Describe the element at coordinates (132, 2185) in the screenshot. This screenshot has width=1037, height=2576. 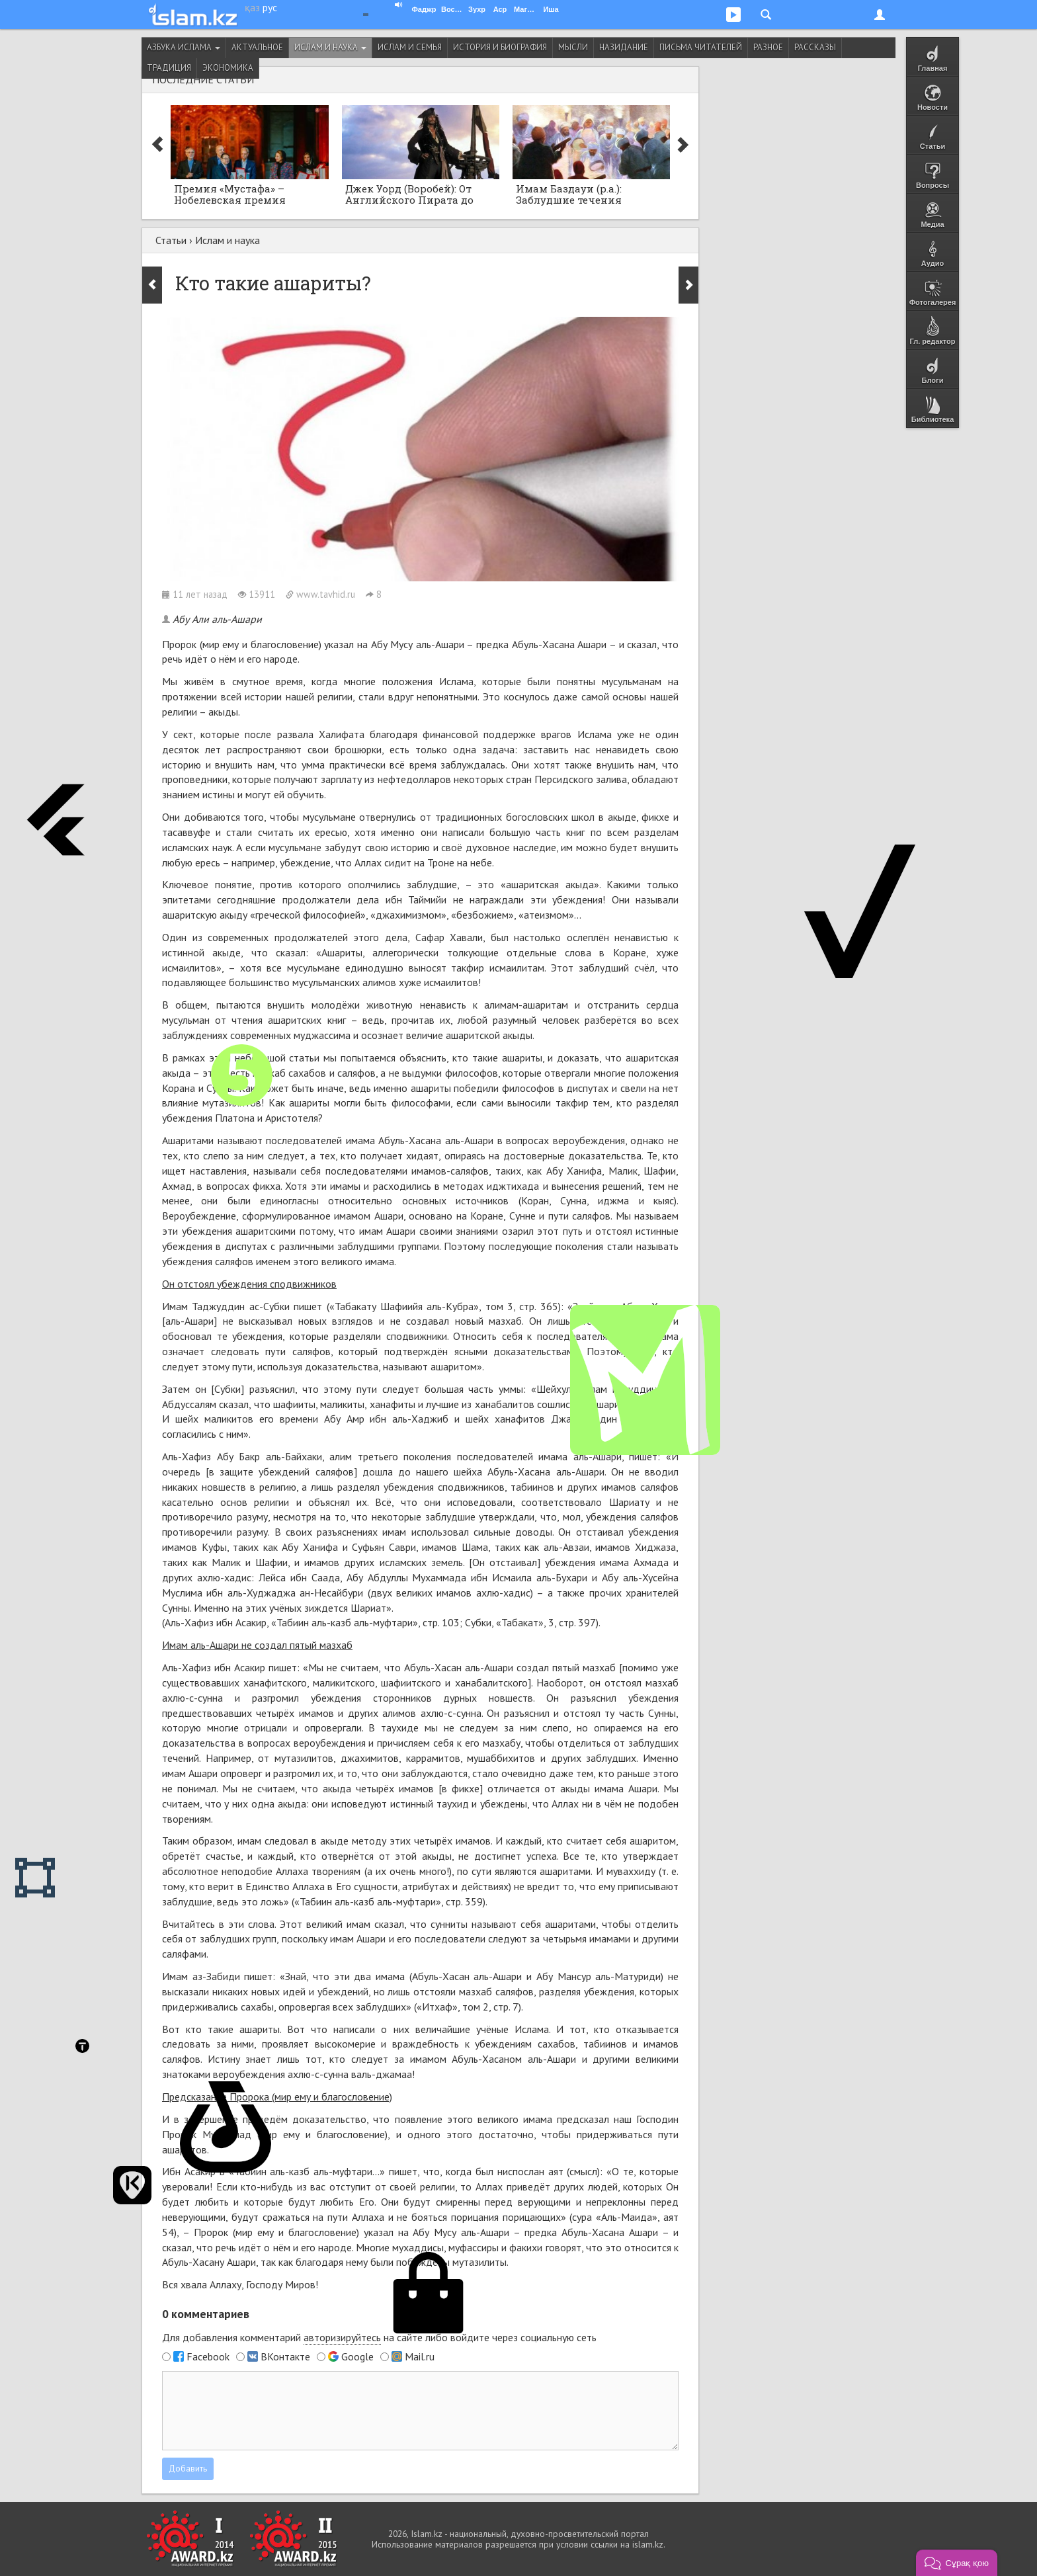
I see `open the klook travel booking app` at that location.